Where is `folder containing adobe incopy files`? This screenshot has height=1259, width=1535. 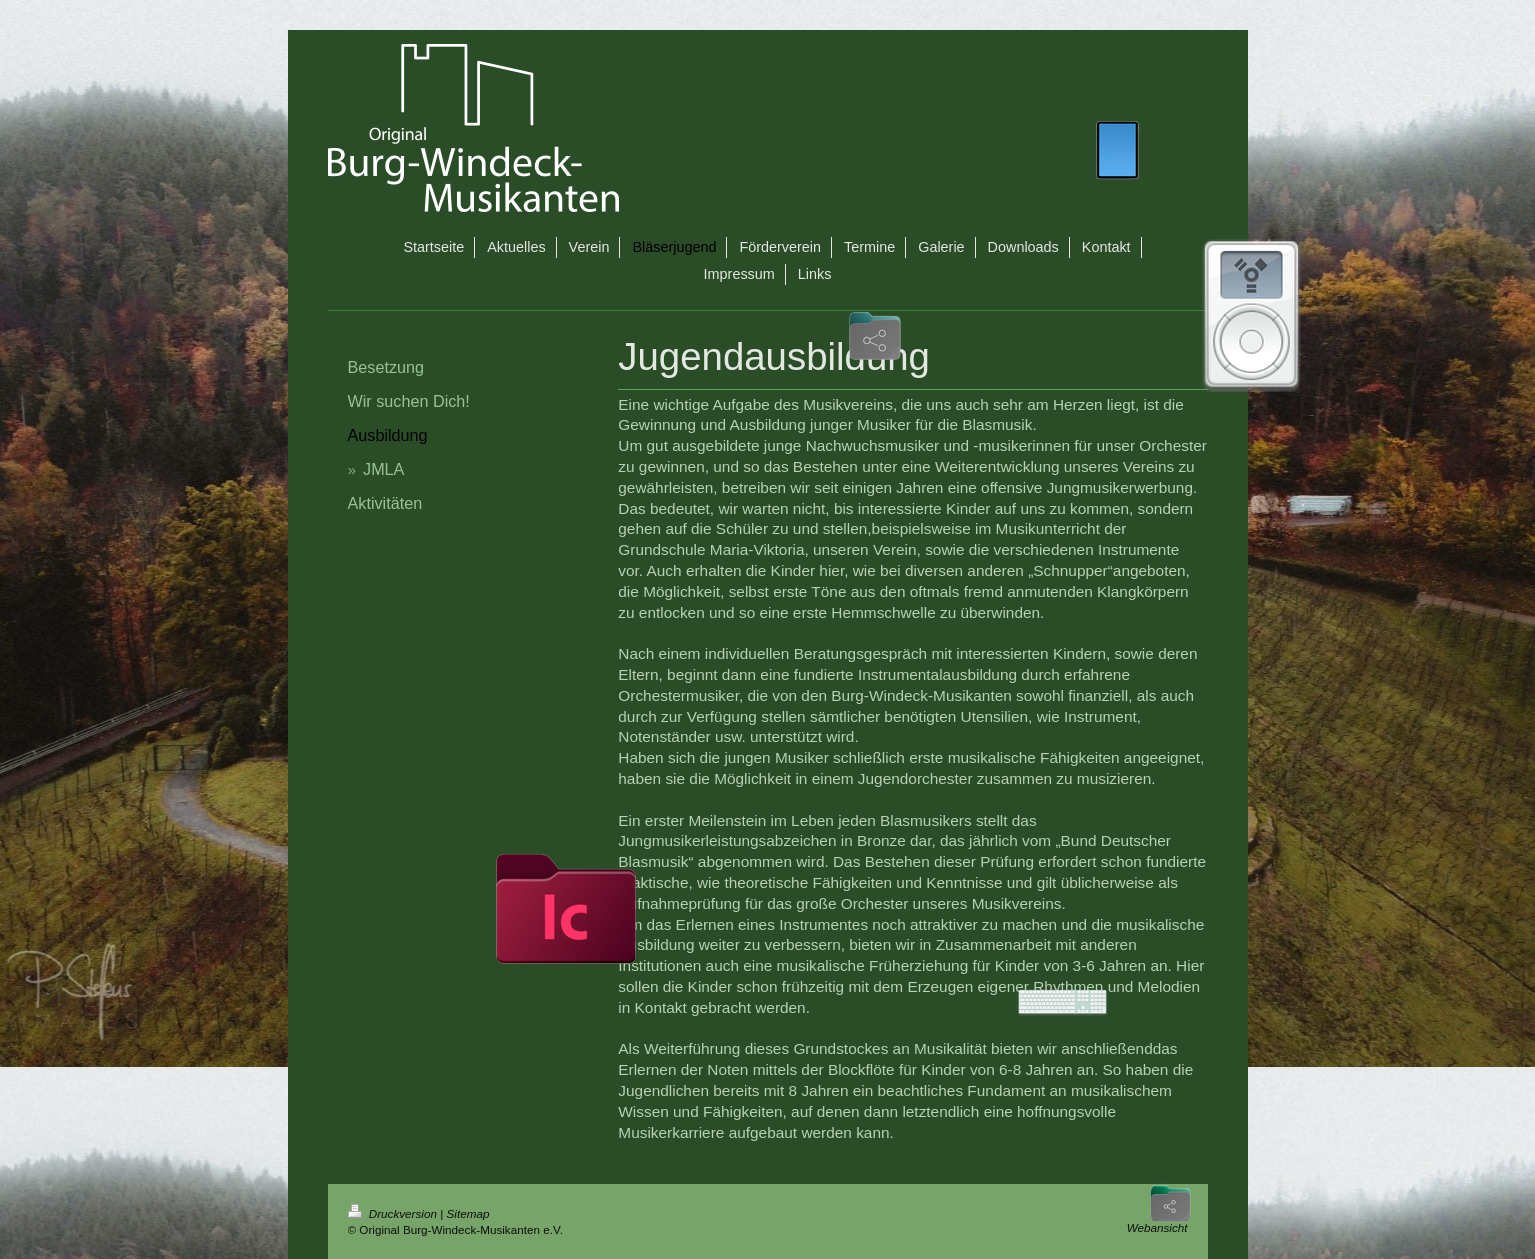
folder containing adobe incopy files is located at coordinates (565, 912).